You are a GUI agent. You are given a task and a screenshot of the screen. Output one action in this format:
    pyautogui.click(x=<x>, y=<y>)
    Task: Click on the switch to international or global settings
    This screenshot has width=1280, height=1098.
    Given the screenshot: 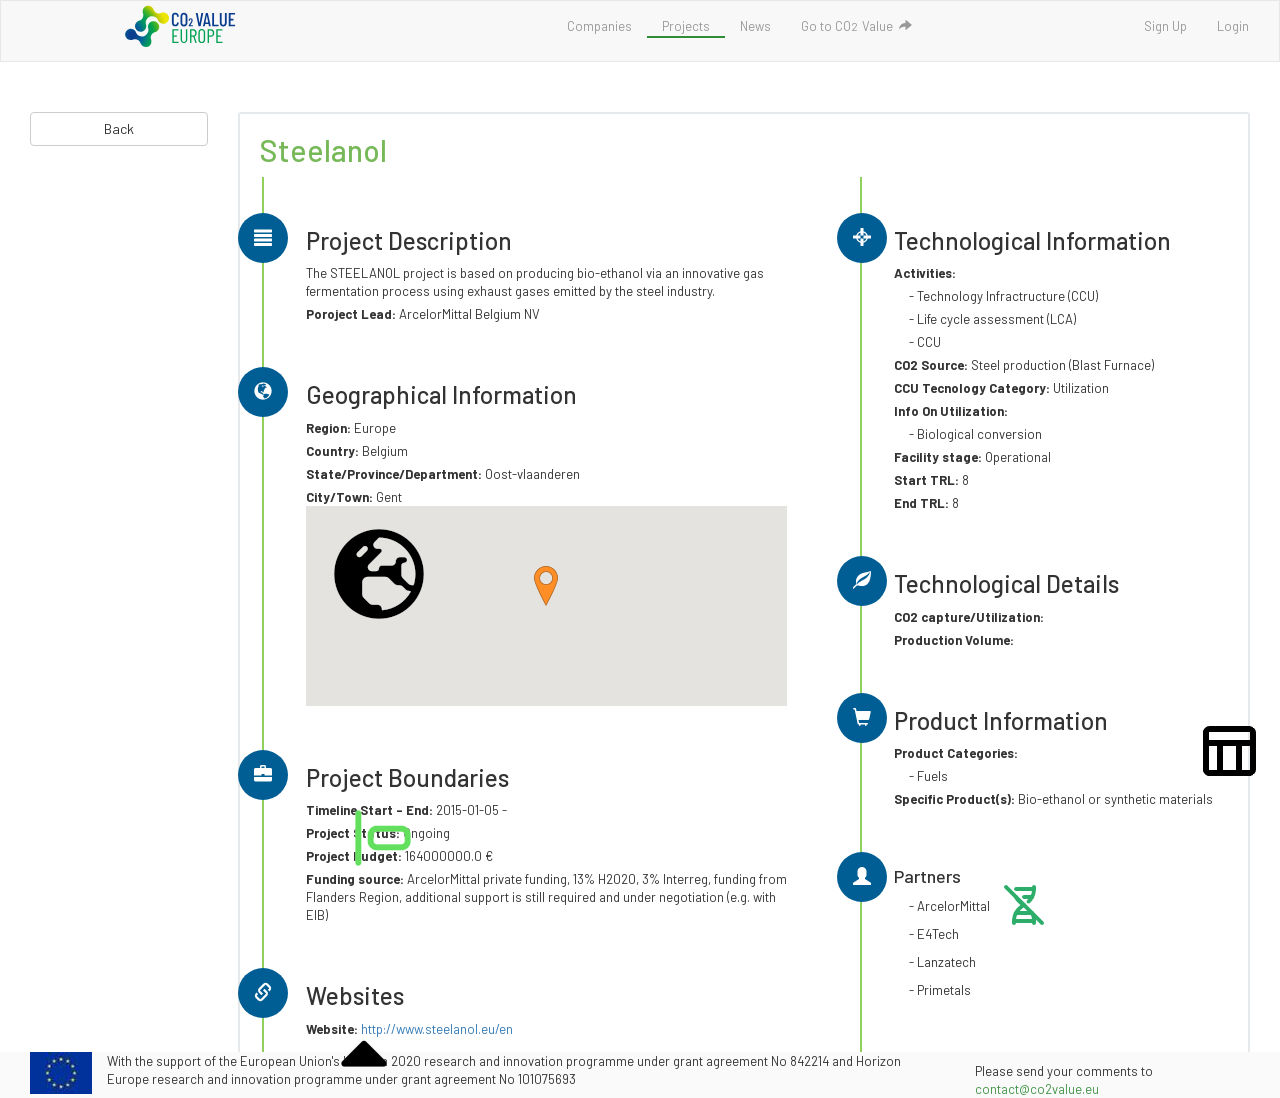 What is the action you would take?
    pyautogui.click(x=379, y=574)
    